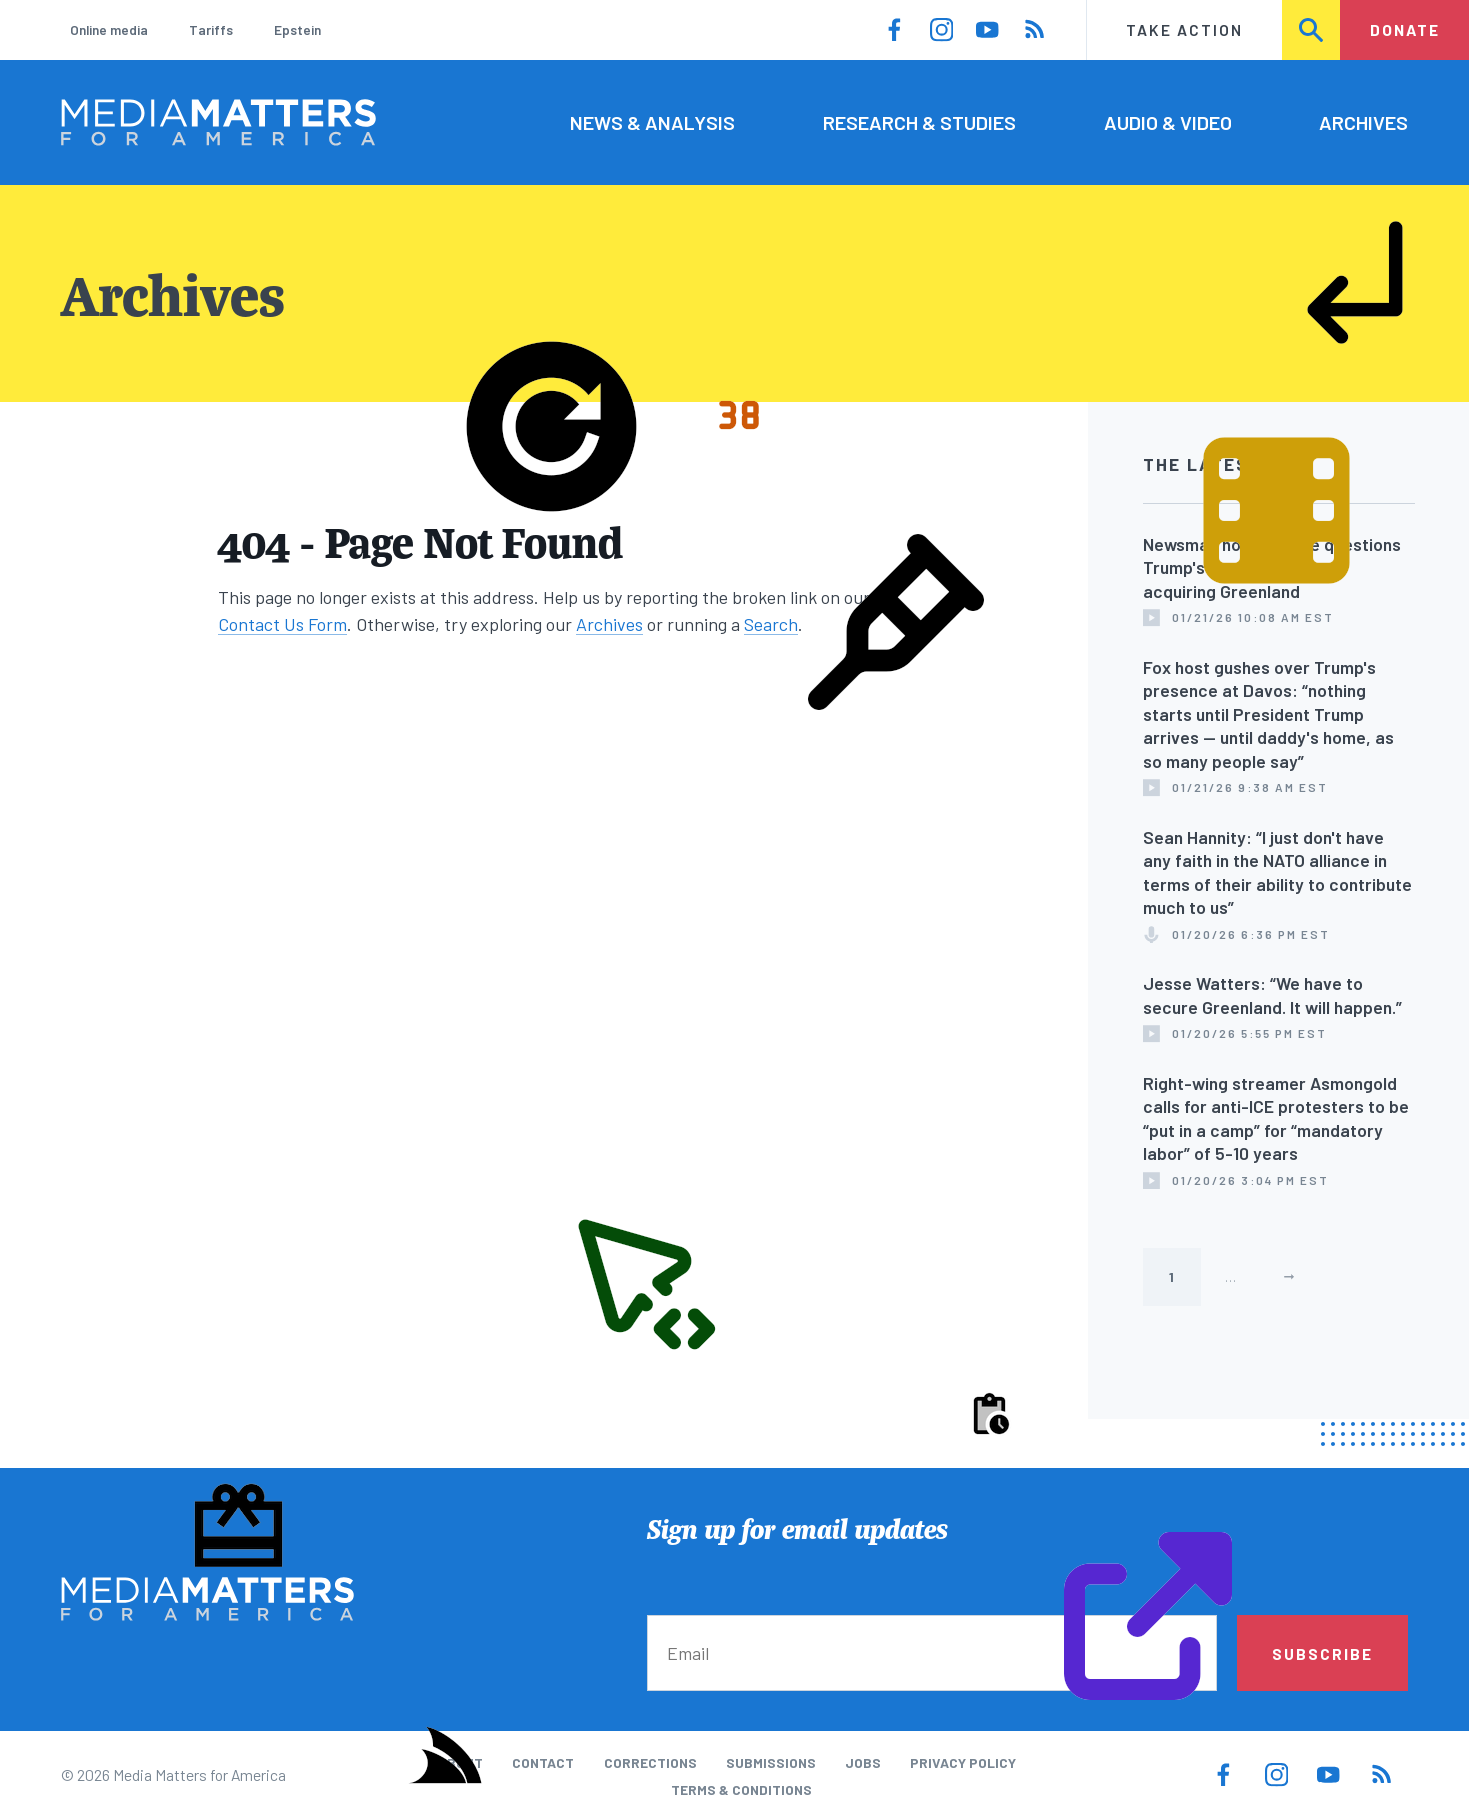  I want to click on redeem a gift card or promo code, so click(238, 1527).